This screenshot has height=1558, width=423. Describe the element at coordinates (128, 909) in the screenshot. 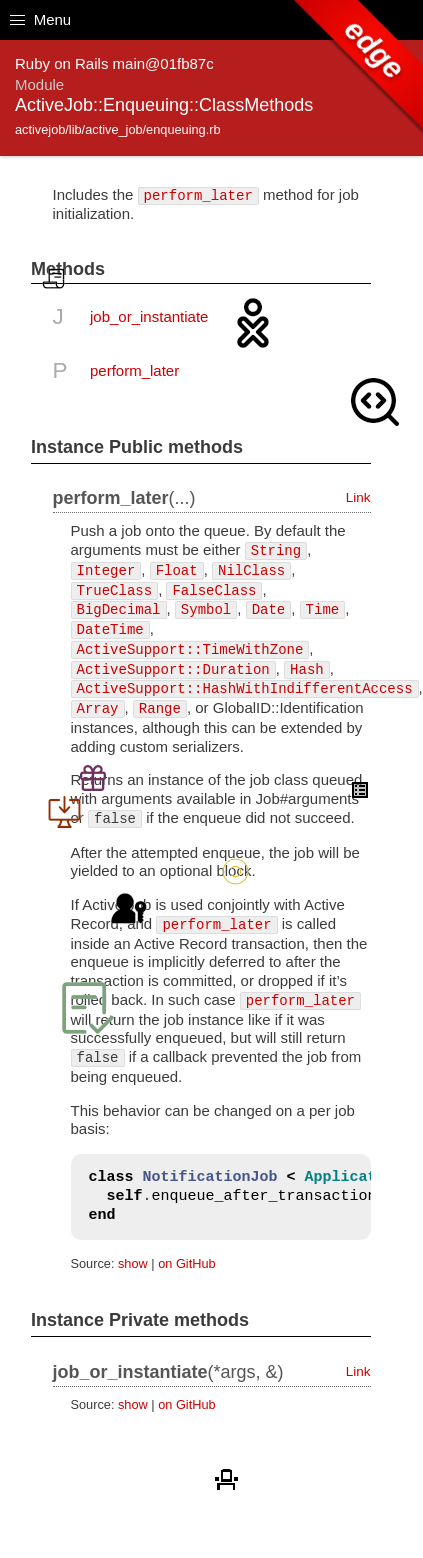

I see `sign in with passkey authentication` at that location.